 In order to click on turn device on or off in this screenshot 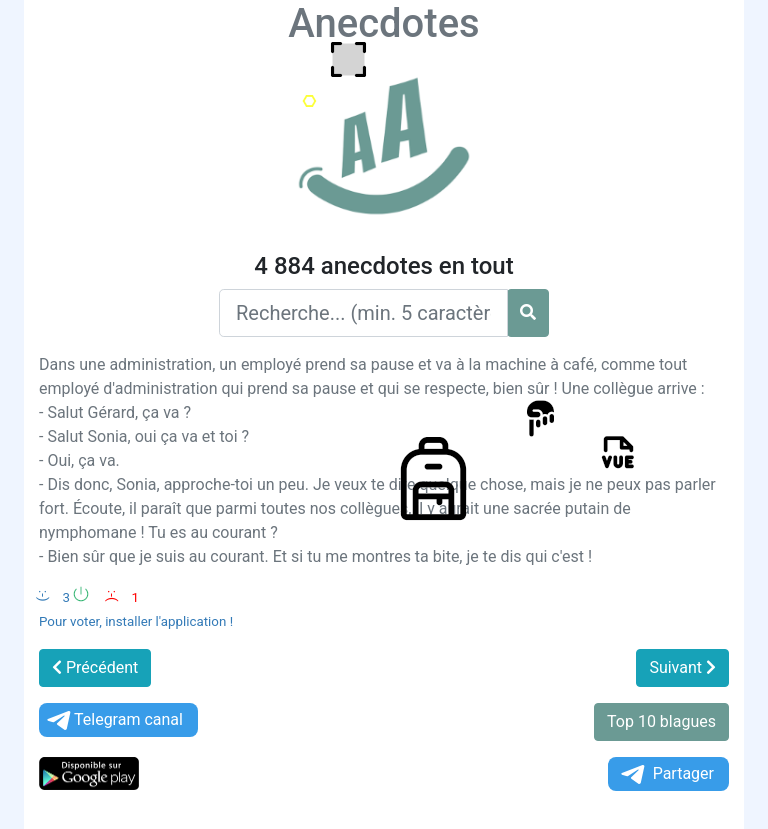, I will do `click(81, 594)`.